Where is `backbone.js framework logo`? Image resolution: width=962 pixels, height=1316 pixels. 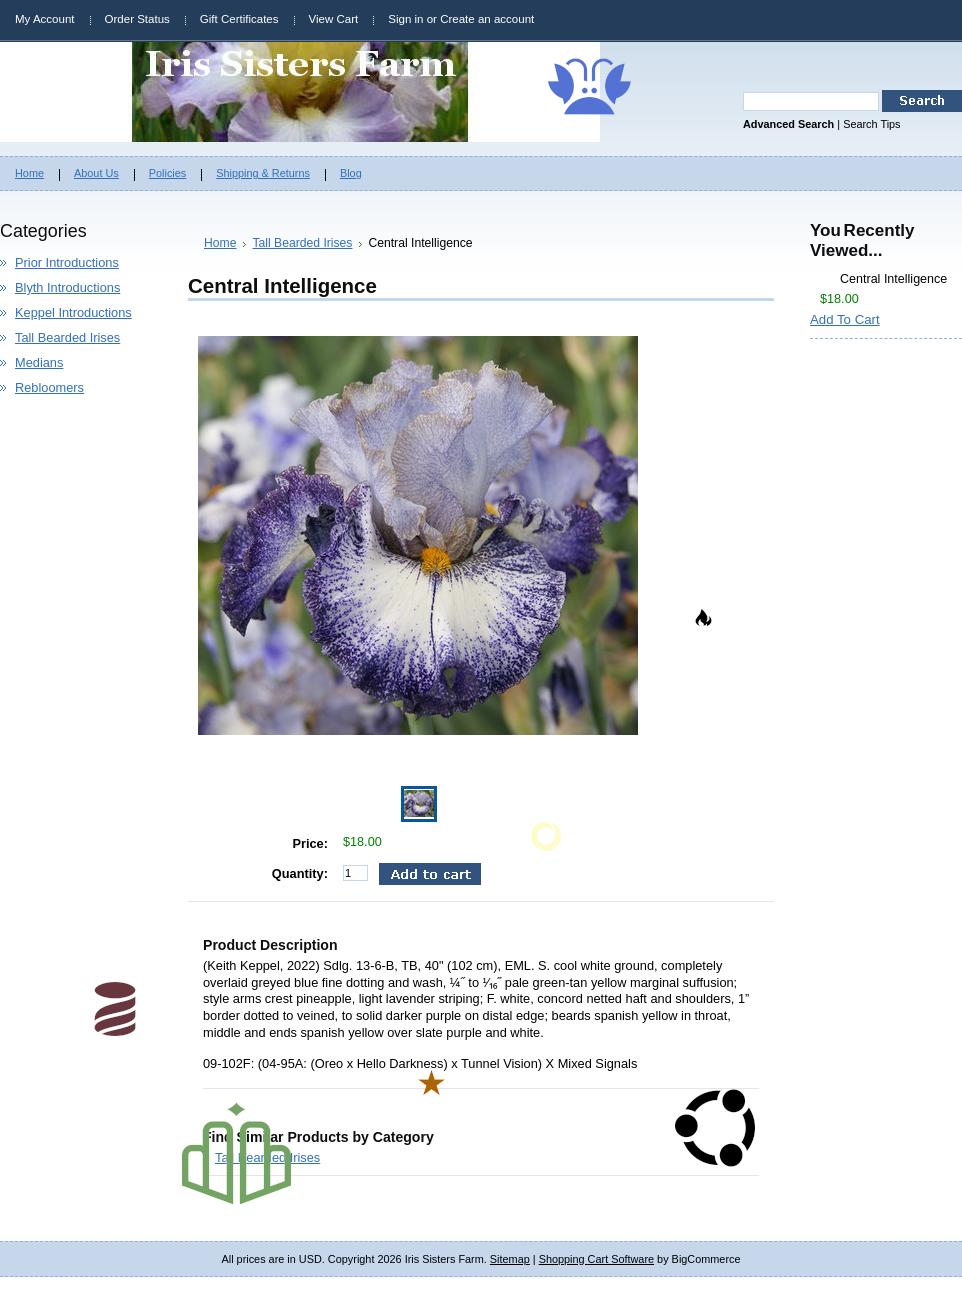 backbone.js framework logo is located at coordinates (236, 1153).